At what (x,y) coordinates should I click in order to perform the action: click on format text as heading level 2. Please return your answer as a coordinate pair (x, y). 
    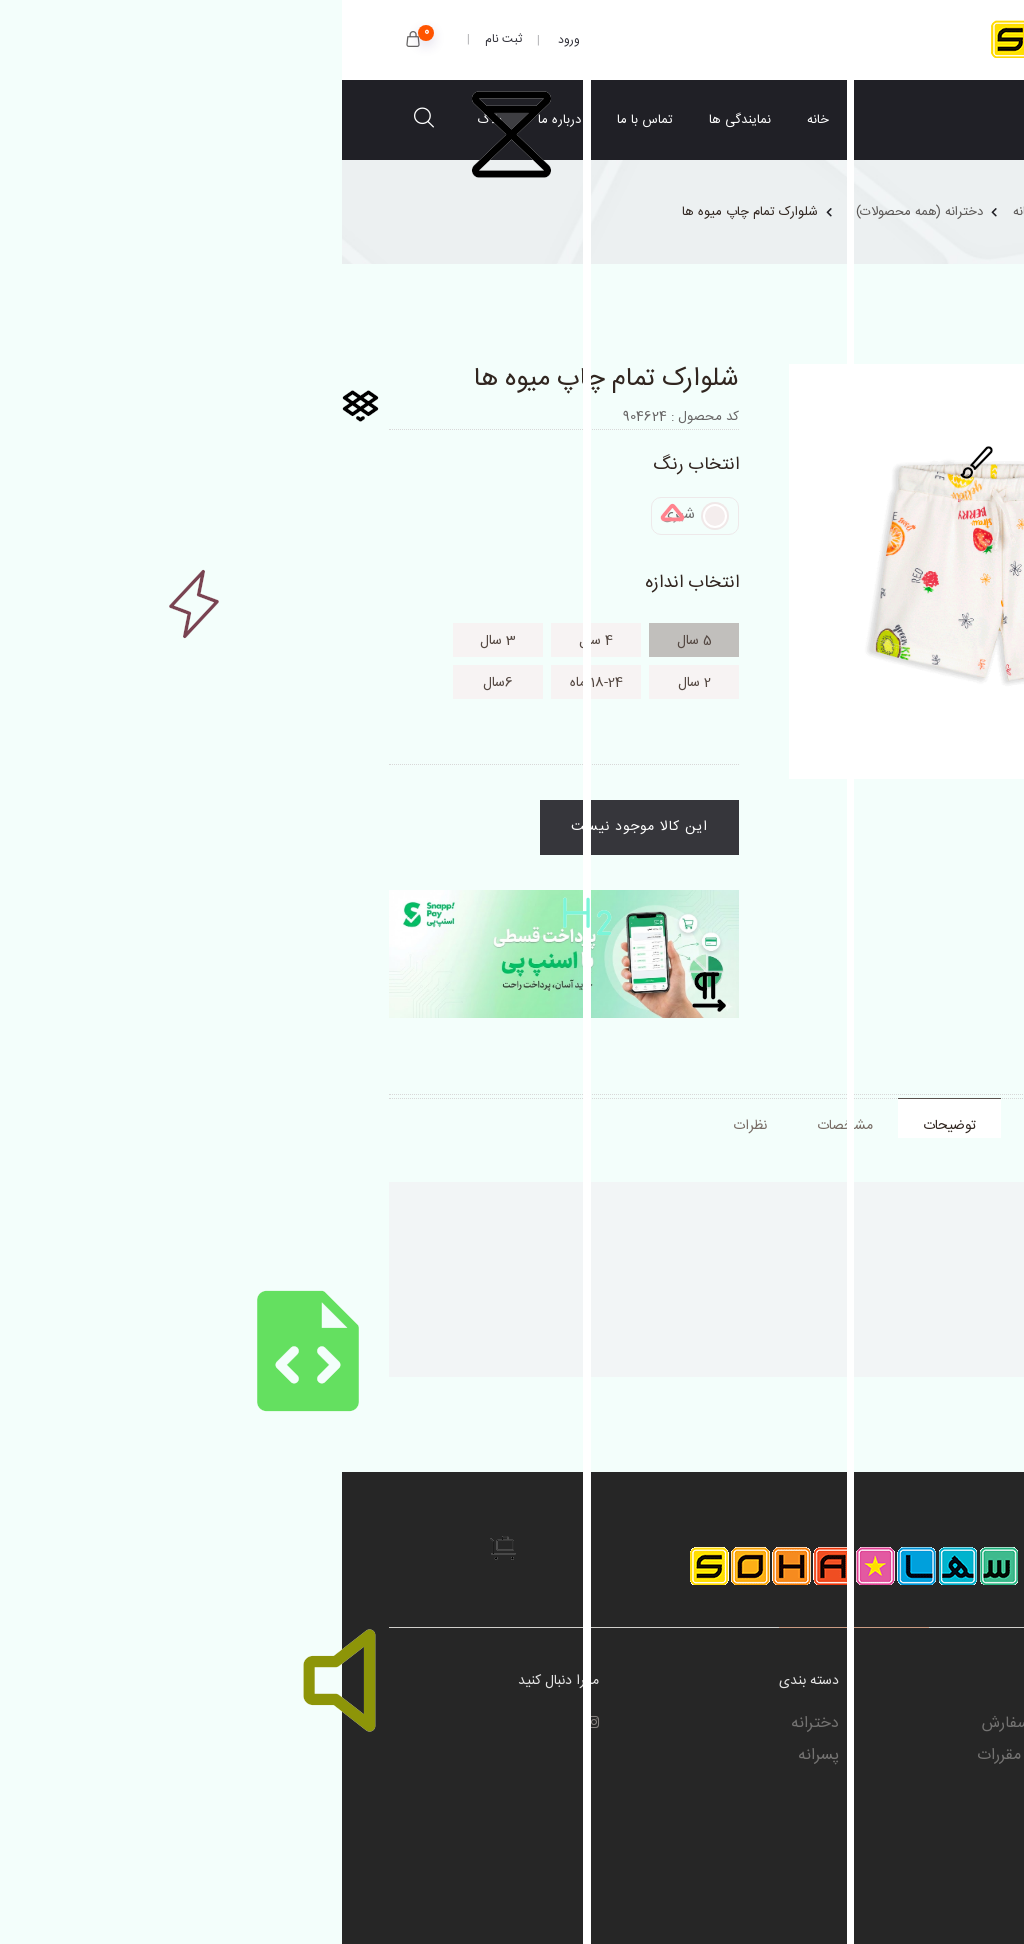
    Looking at the image, I should click on (584, 915).